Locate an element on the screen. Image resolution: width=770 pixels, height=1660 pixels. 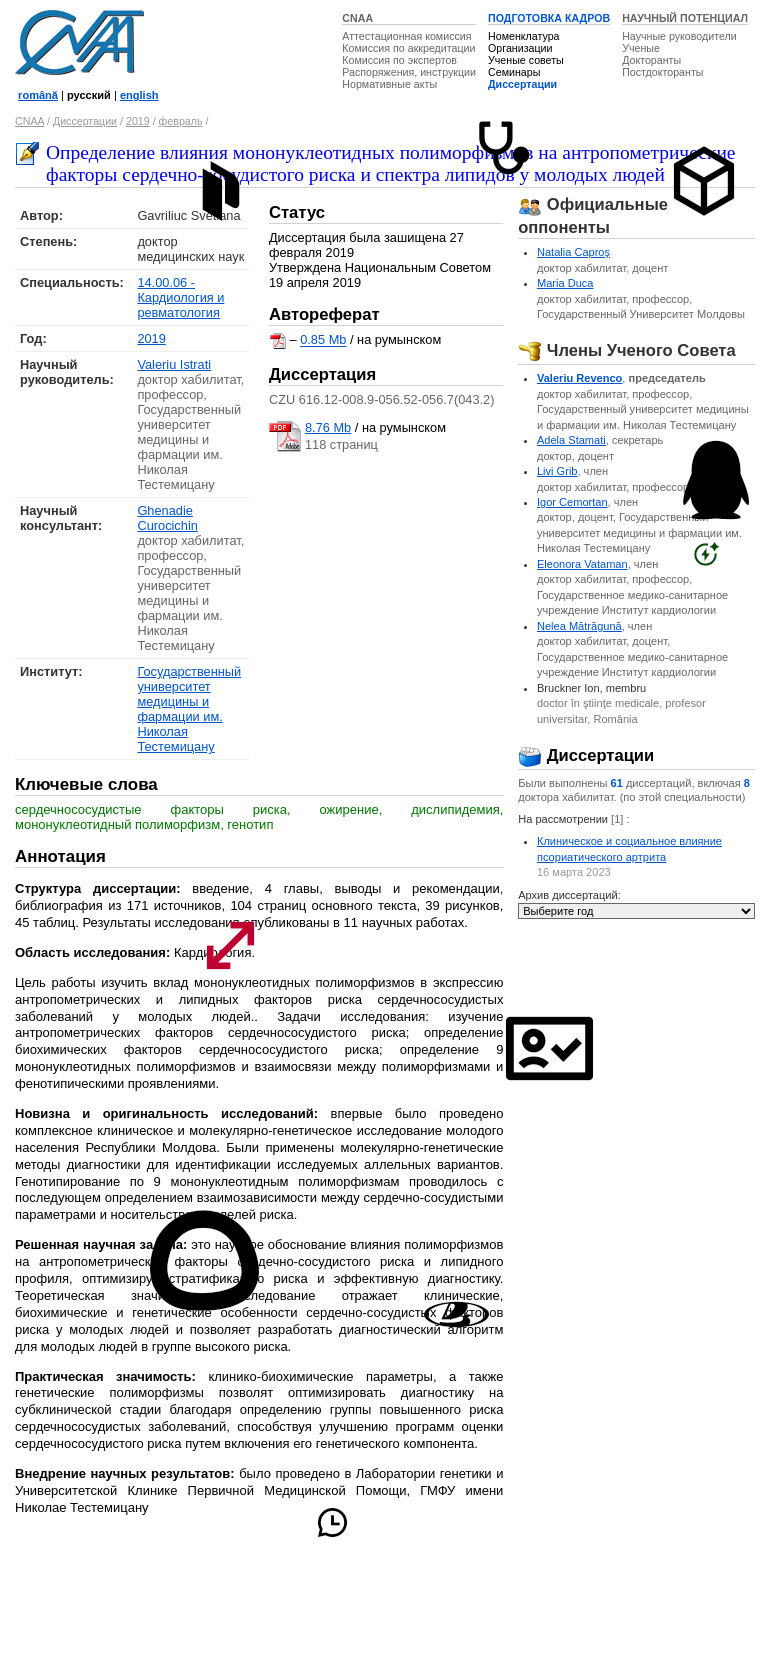
access AI-enhanced DVD or media features is located at coordinates (705, 554).